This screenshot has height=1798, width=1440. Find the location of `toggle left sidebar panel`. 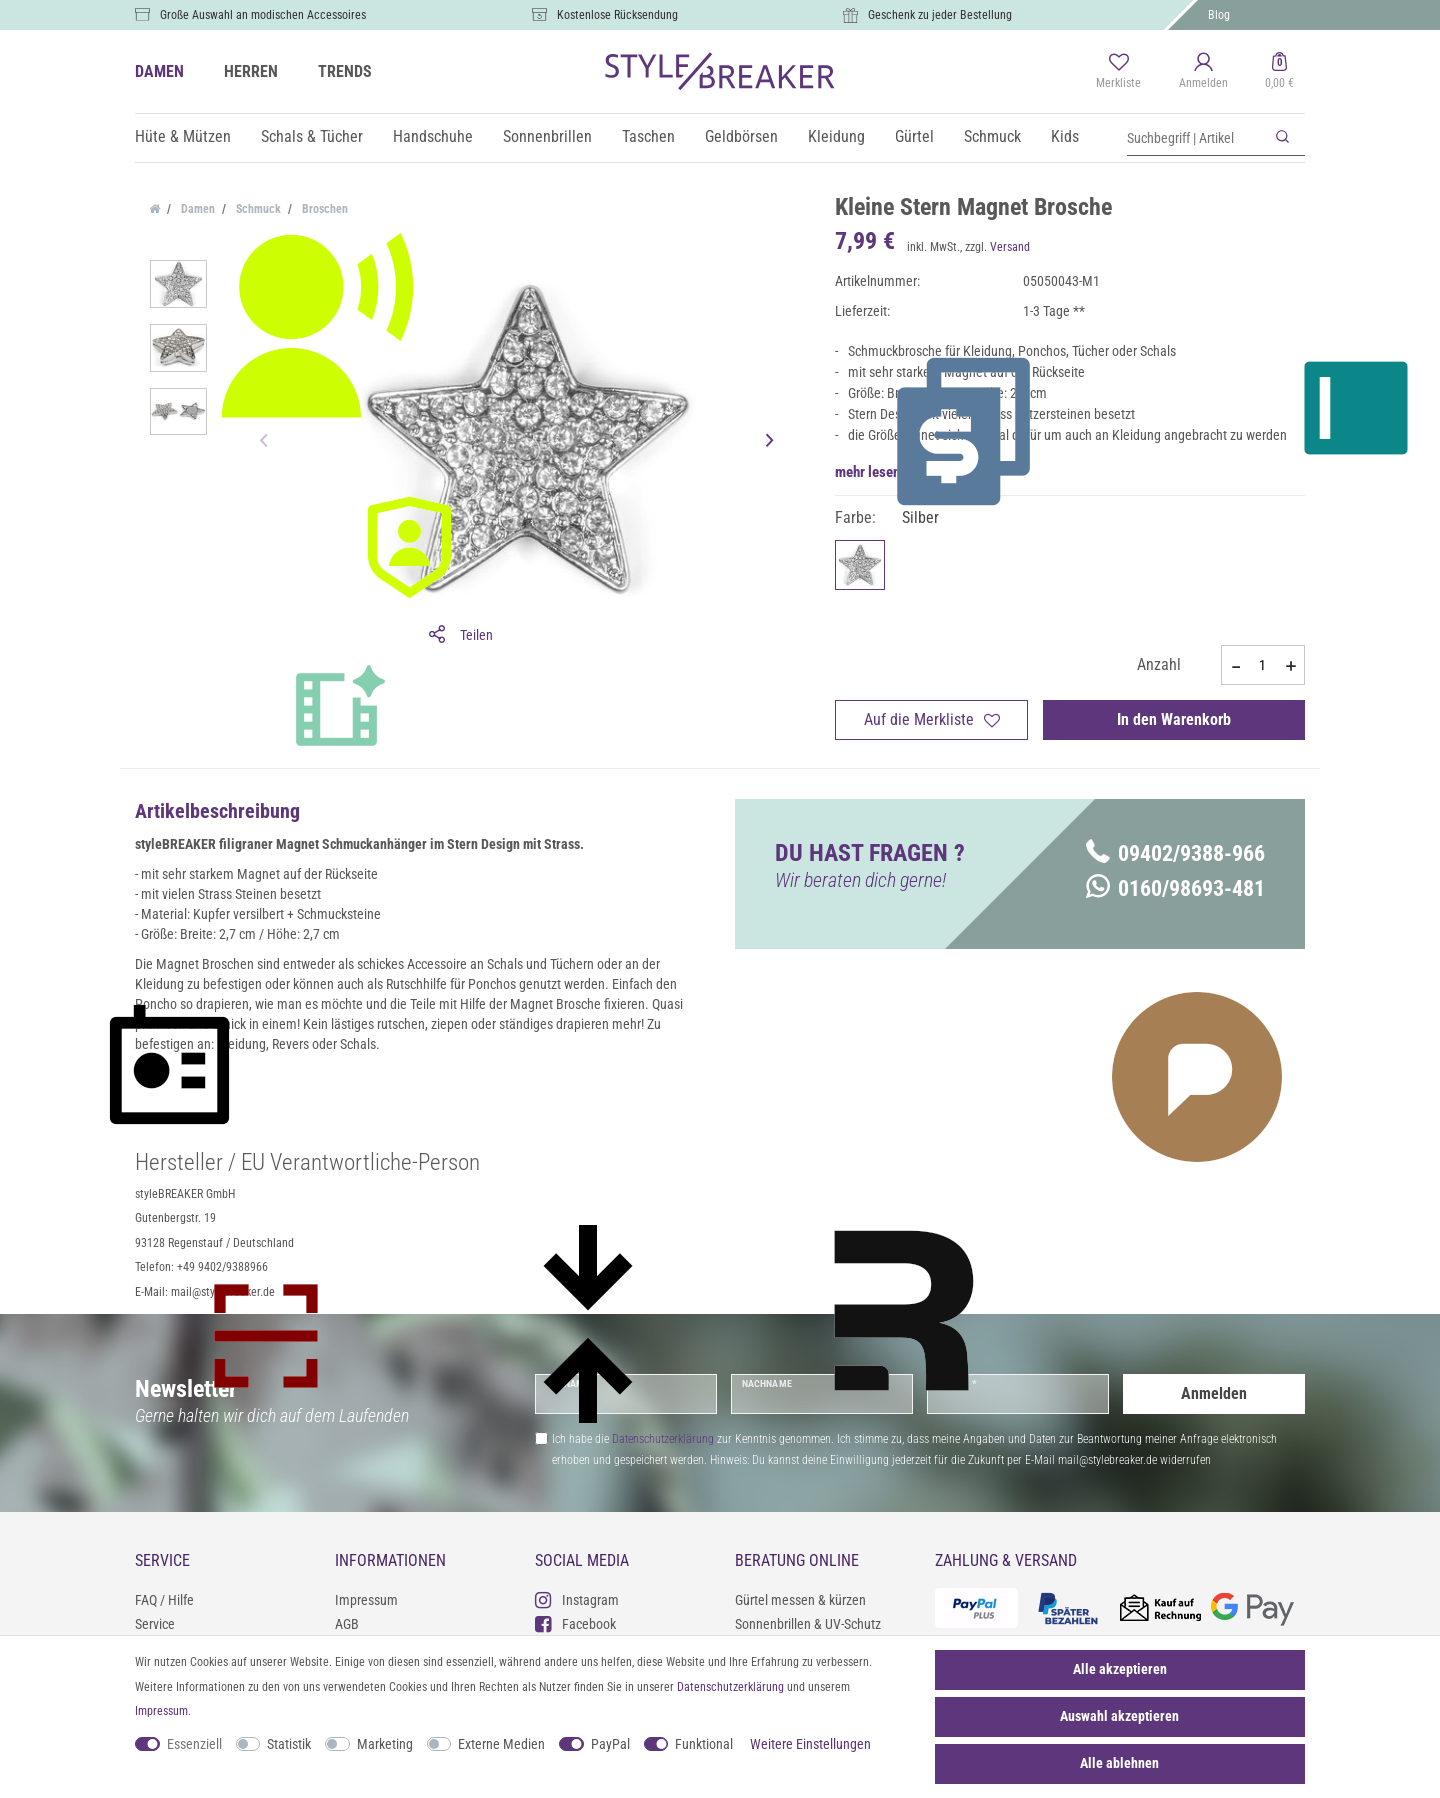

toggle left sidebar panel is located at coordinates (1356, 408).